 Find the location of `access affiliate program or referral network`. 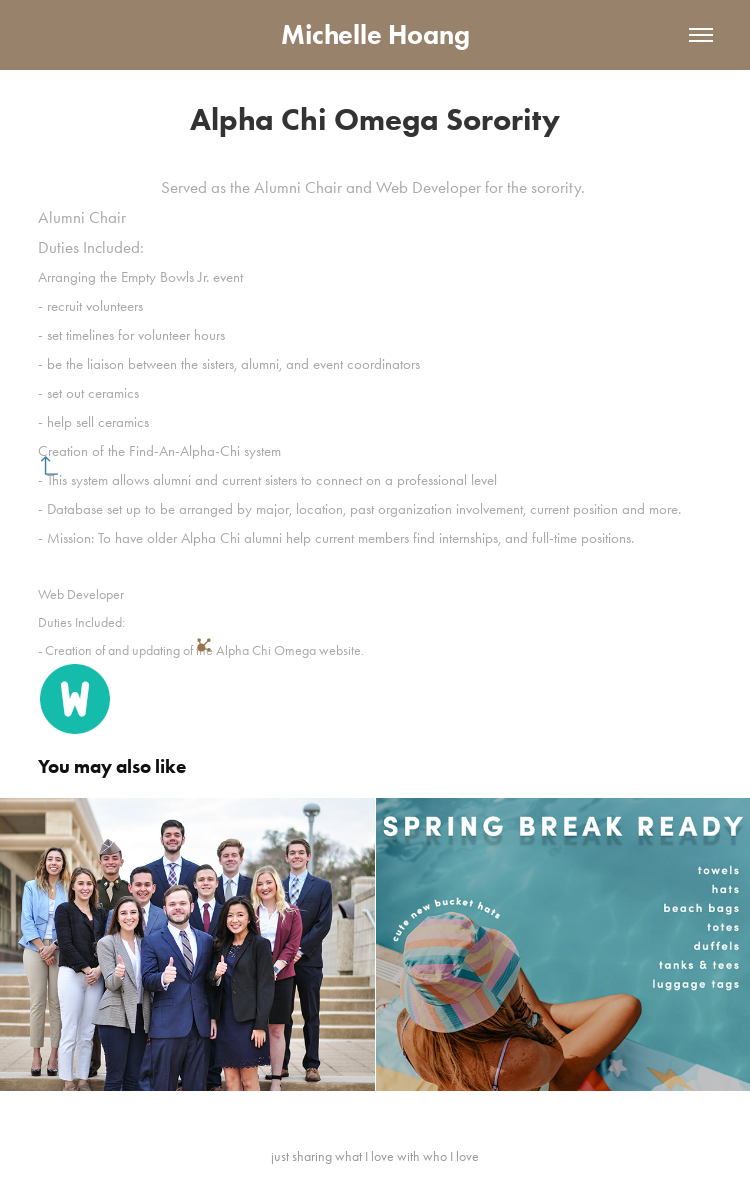

access affiliate program or referral network is located at coordinates (204, 645).